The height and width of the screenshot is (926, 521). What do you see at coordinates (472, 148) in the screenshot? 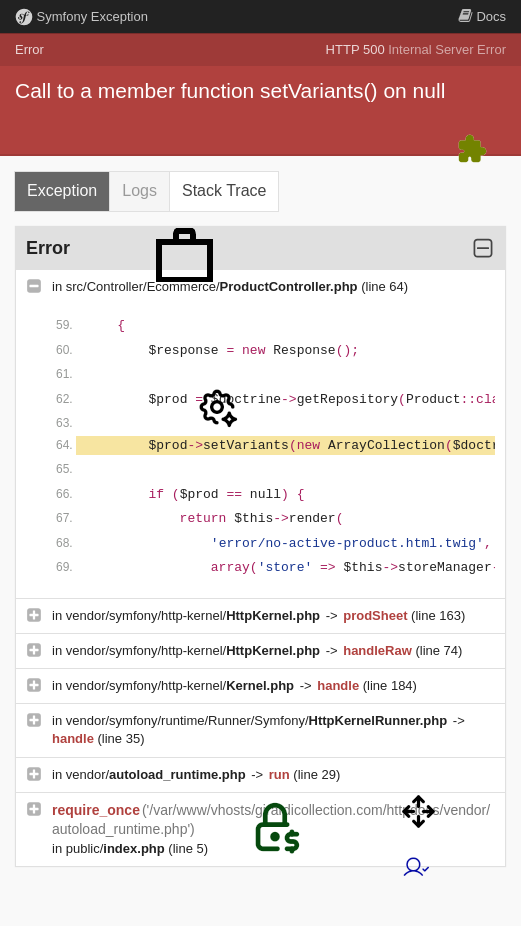
I see `access plugins or extensions` at bounding box center [472, 148].